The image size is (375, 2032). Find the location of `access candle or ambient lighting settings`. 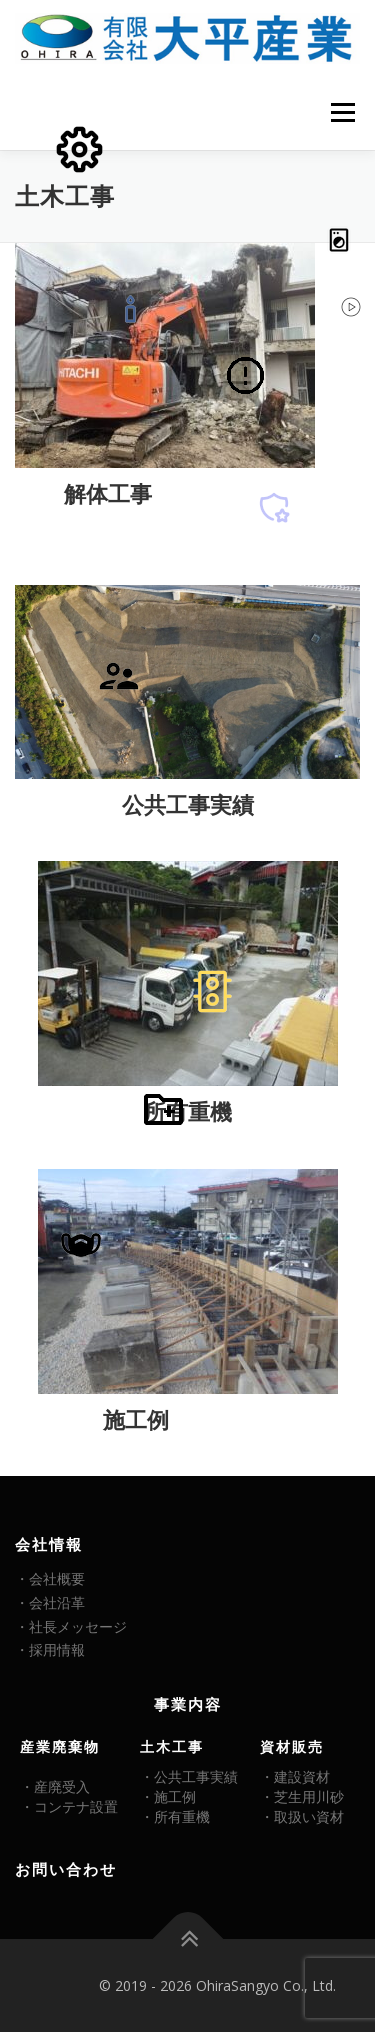

access candle or ambient lighting settings is located at coordinates (130, 309).